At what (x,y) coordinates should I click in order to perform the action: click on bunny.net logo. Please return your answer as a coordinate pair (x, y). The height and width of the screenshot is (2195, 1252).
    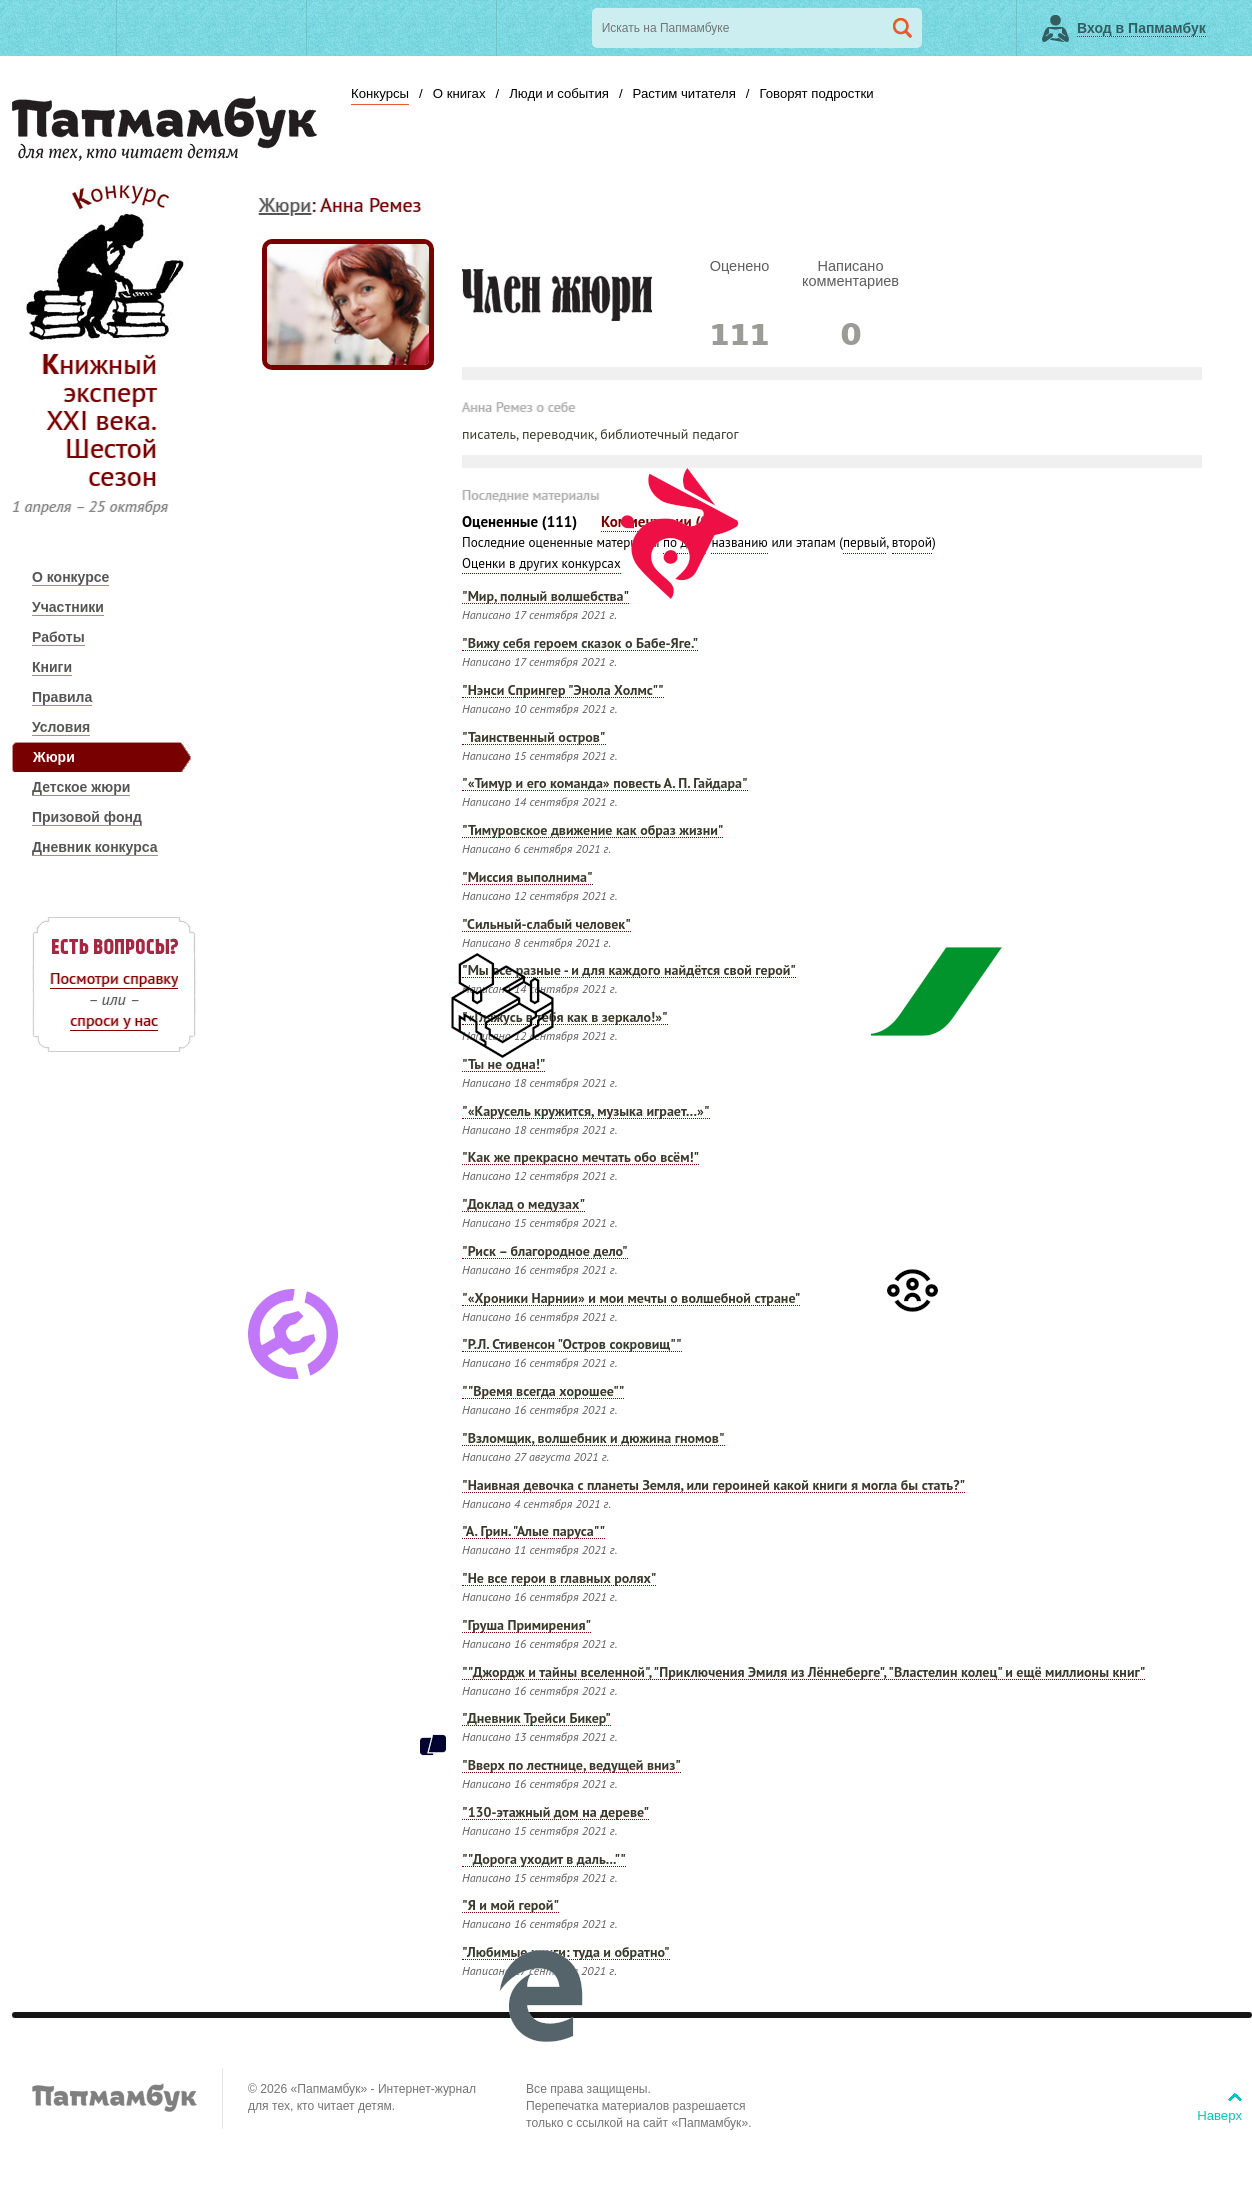
    Looking at the image, I should click on (679, 533).